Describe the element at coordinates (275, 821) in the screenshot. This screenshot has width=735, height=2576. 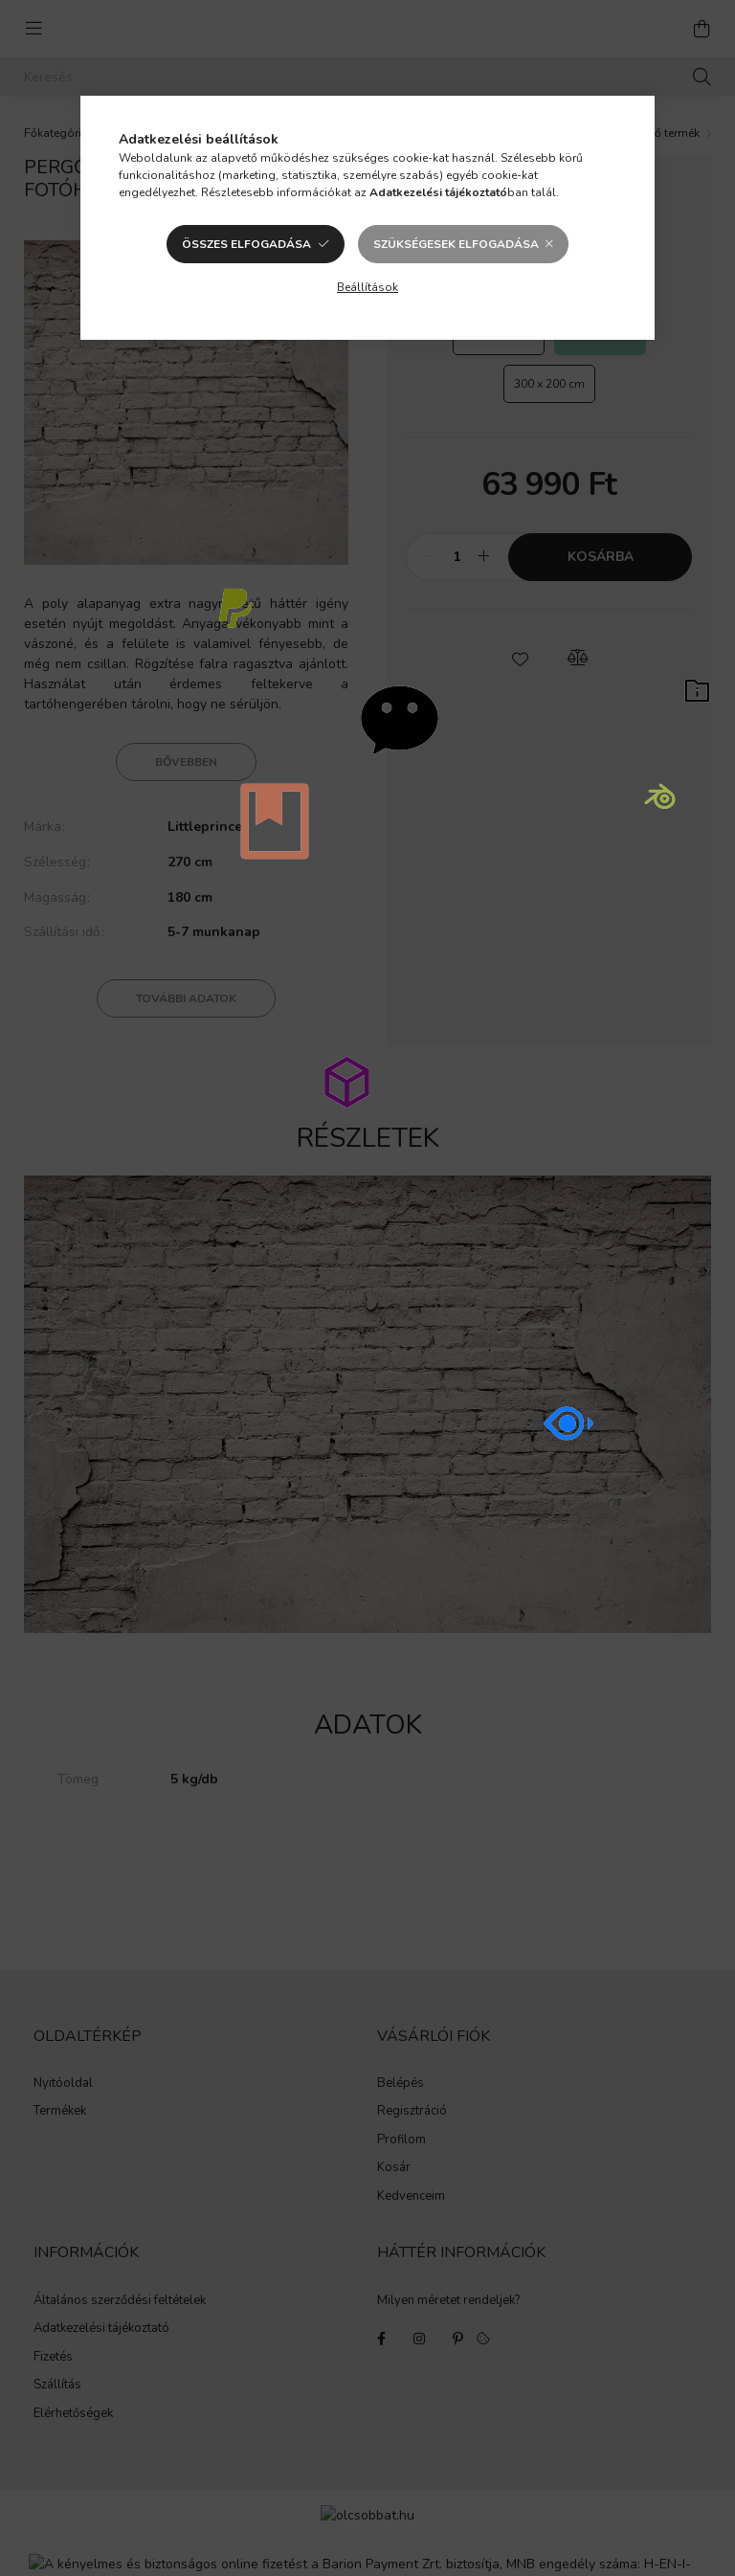
I see `view bookmarked file` at that location.